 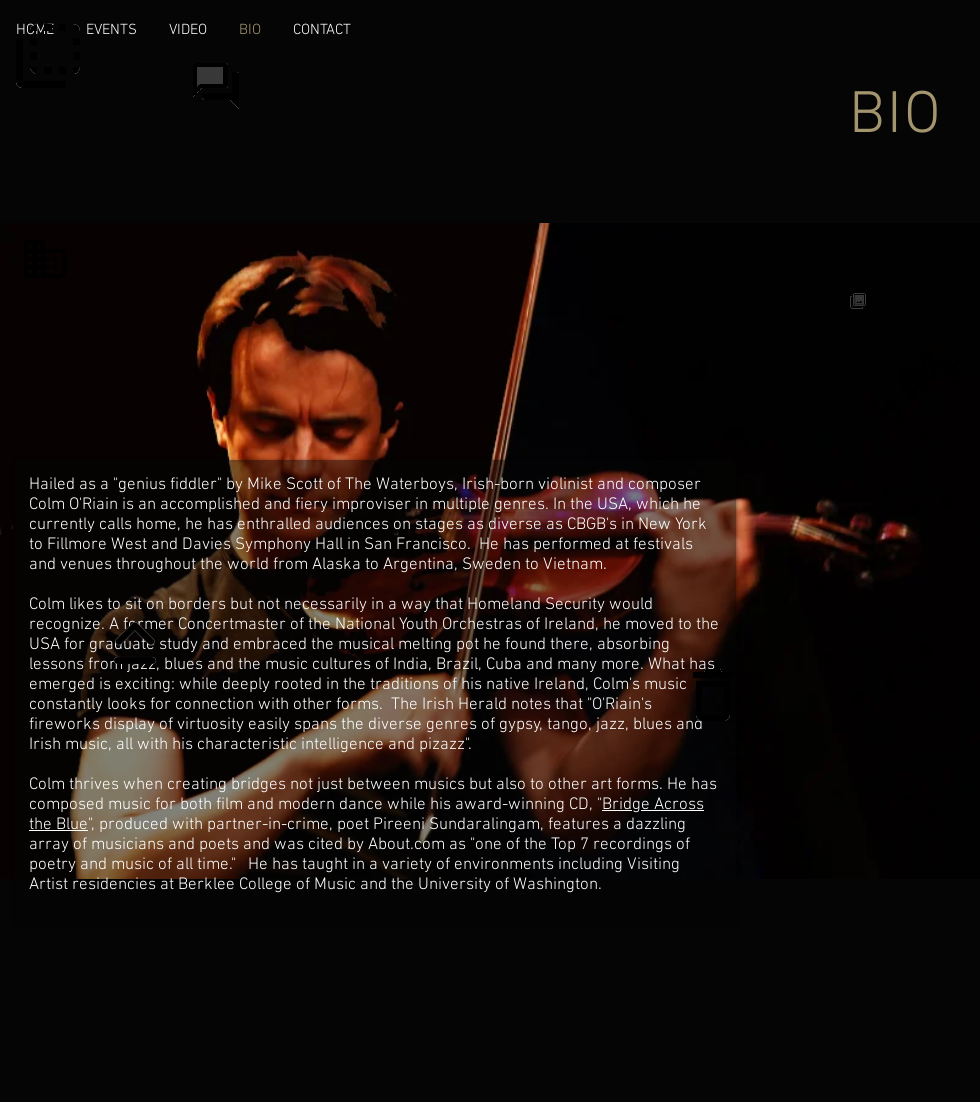 I want to click on delete selected item, so click(x=713, y=695).